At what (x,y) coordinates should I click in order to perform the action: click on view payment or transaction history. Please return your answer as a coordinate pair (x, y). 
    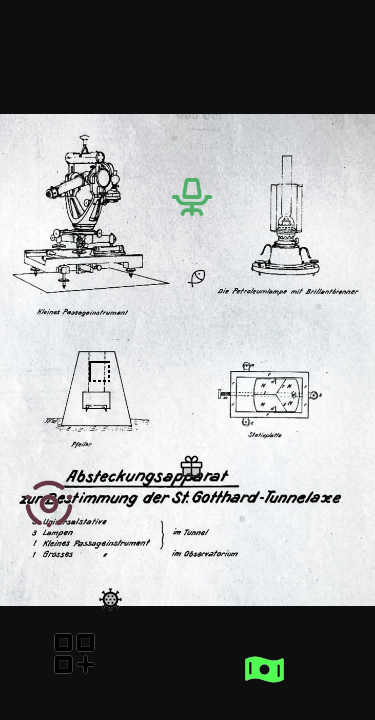
    Looking at the image, I should click on (264, 669).